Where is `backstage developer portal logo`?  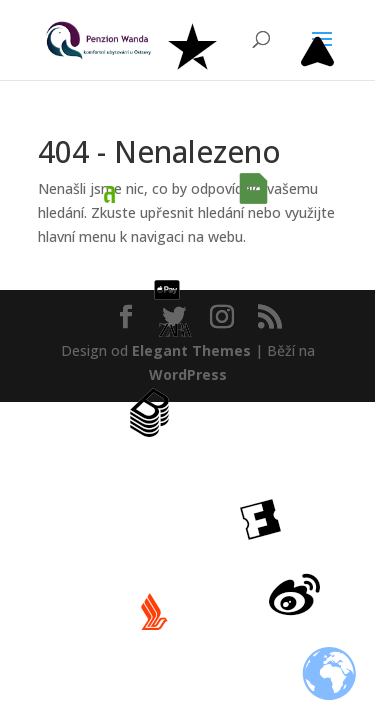 backstage developer portal logo is located at coordinates (149, 412).